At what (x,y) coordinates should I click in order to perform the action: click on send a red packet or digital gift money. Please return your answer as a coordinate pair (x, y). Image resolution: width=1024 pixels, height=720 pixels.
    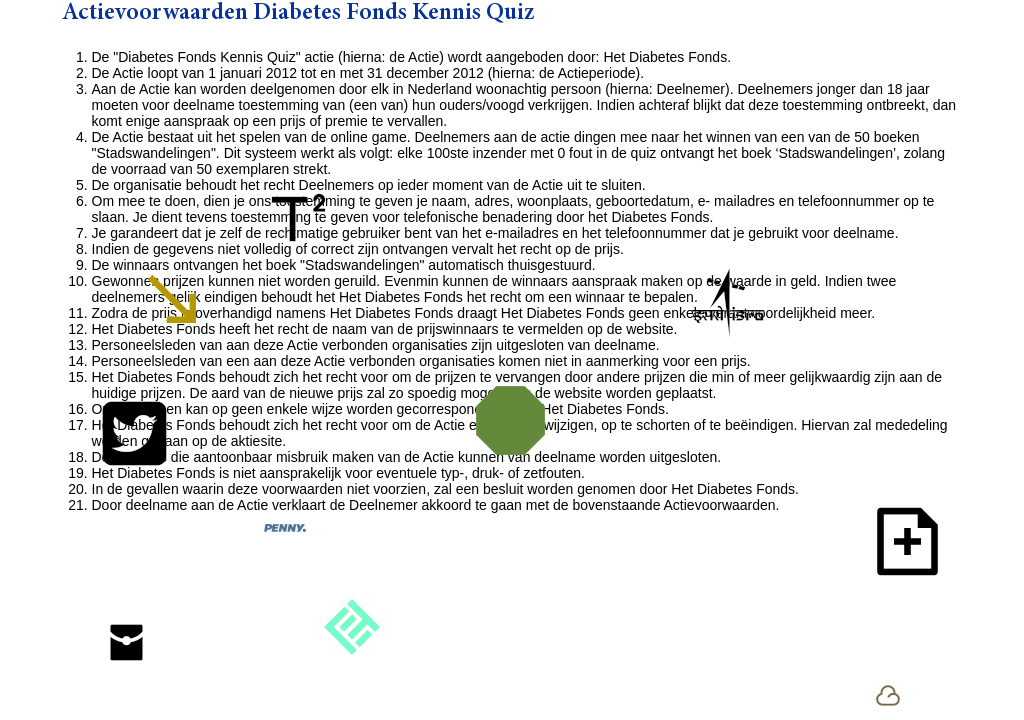
    Looking at the image, I should click on (126, 642).